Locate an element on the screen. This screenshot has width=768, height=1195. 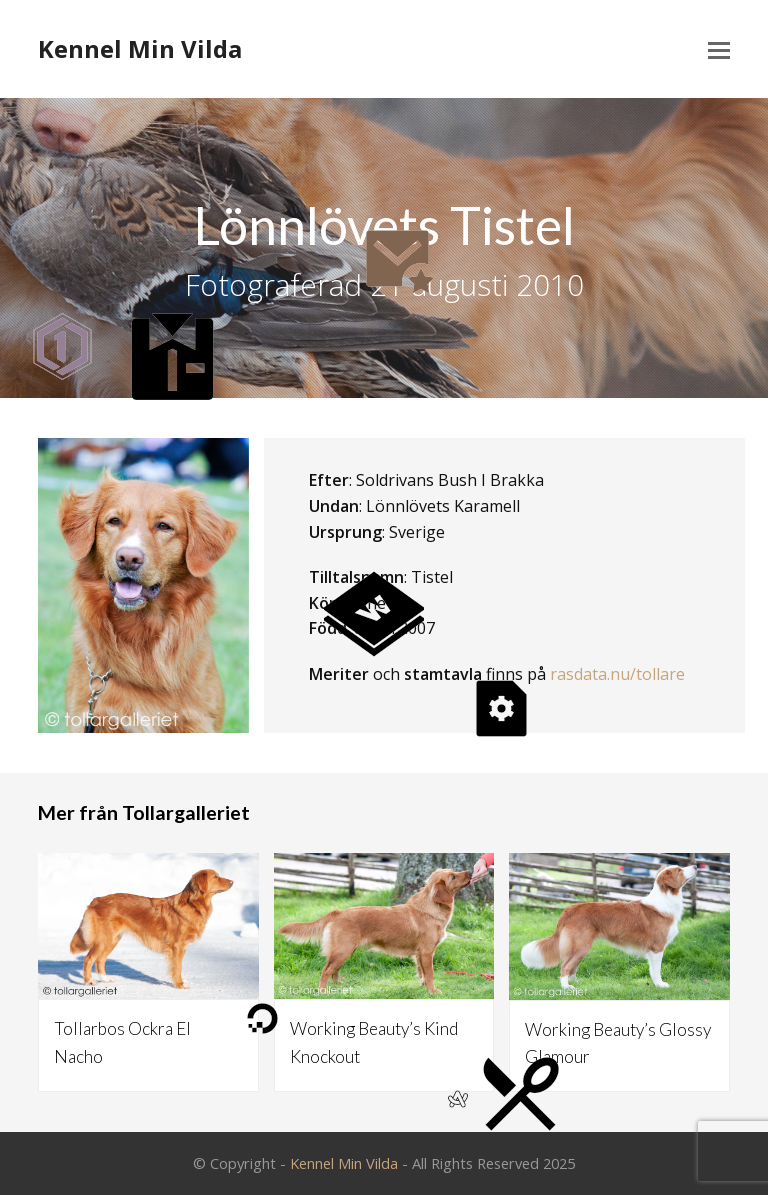
open 1Panel server management dashboard is located at coordinates (62, 346).